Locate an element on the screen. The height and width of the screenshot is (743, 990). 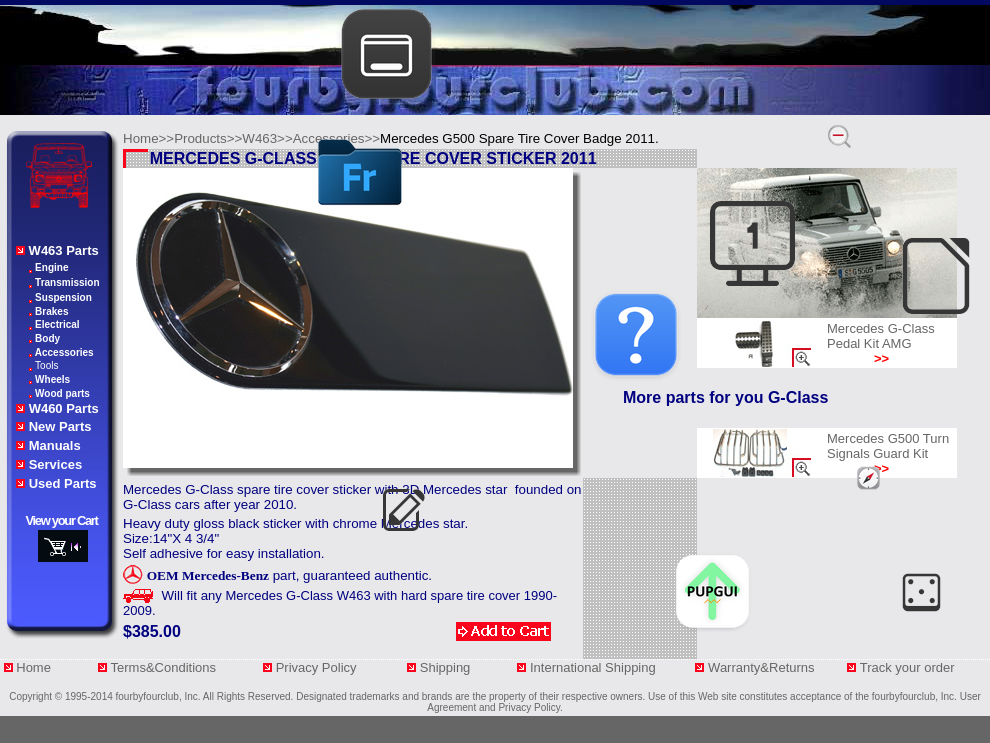
open navigation or direction preferences is located at coordinates (868, 478).